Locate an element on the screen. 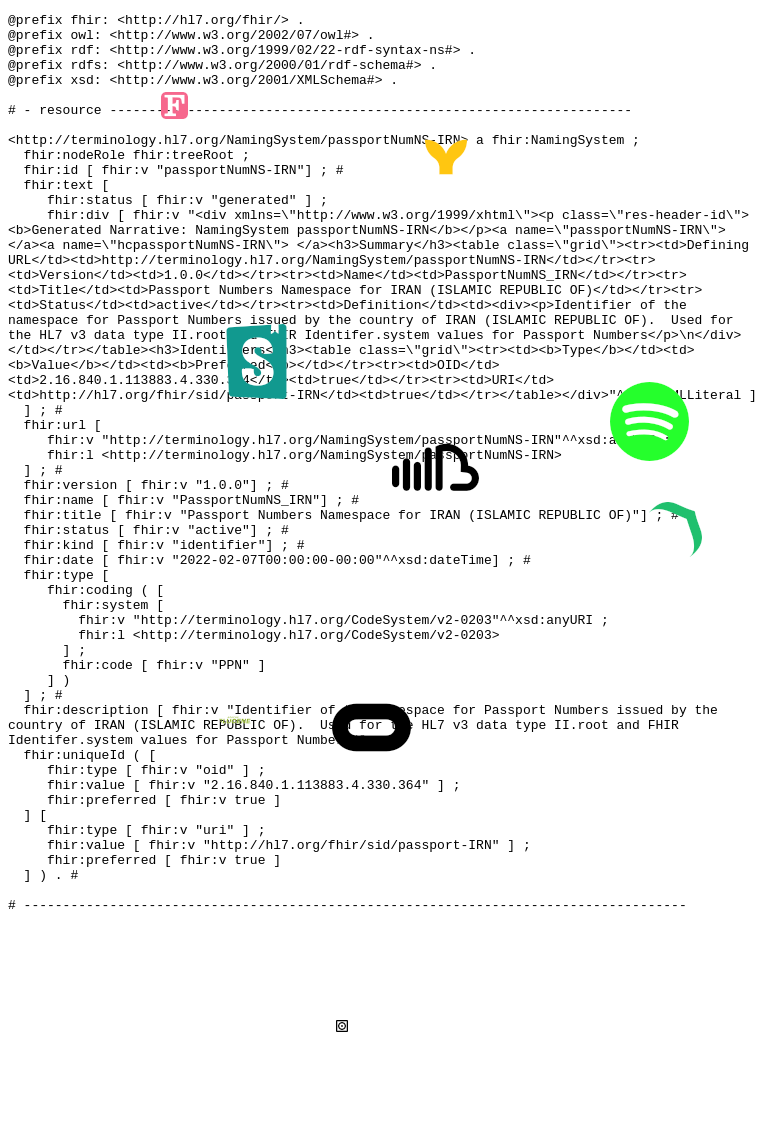 This screenshot has width=768, height=1124. open Storybook component library is located at coordinates (256, 361).